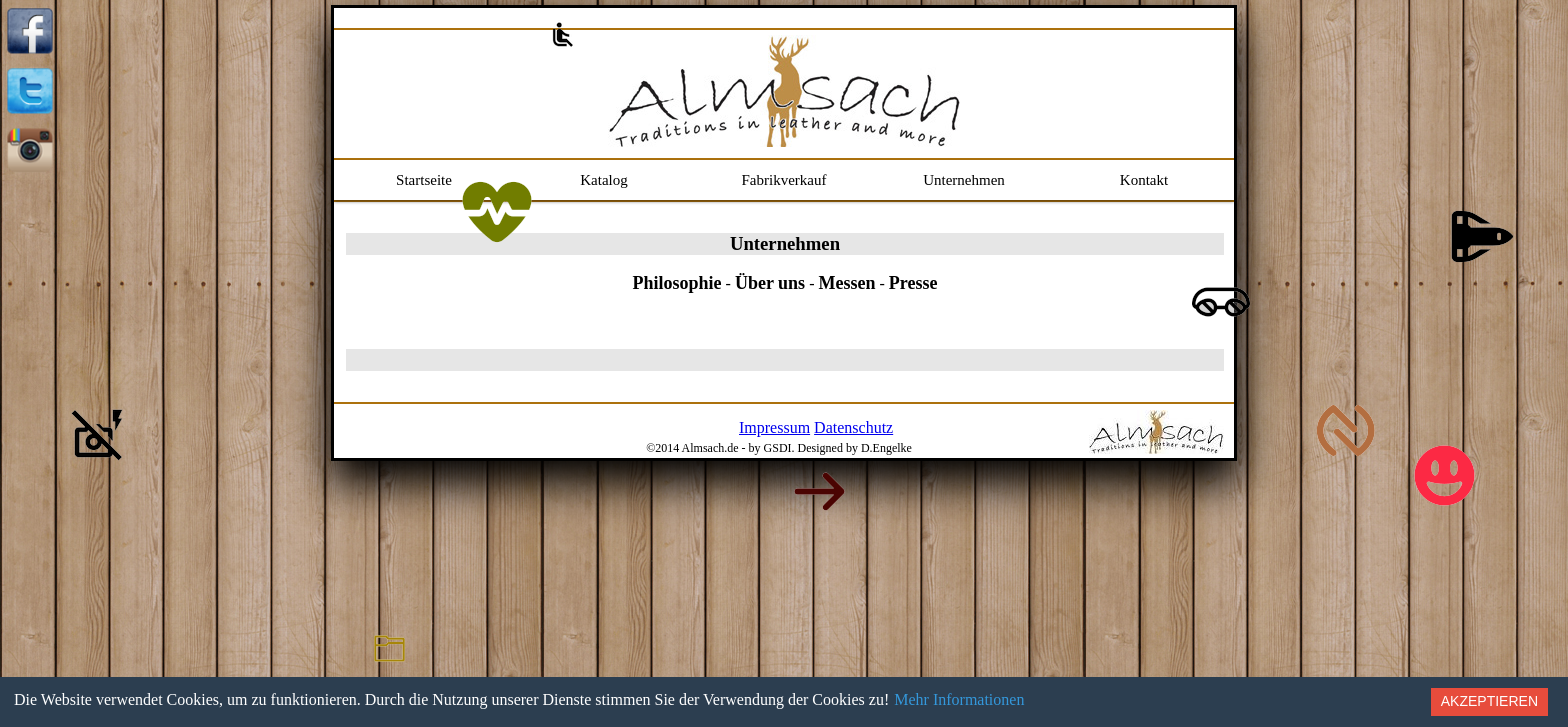 This screenshot has width=1568, height=727. I want to click on indicates standard seat recline position, so click(563, 35).